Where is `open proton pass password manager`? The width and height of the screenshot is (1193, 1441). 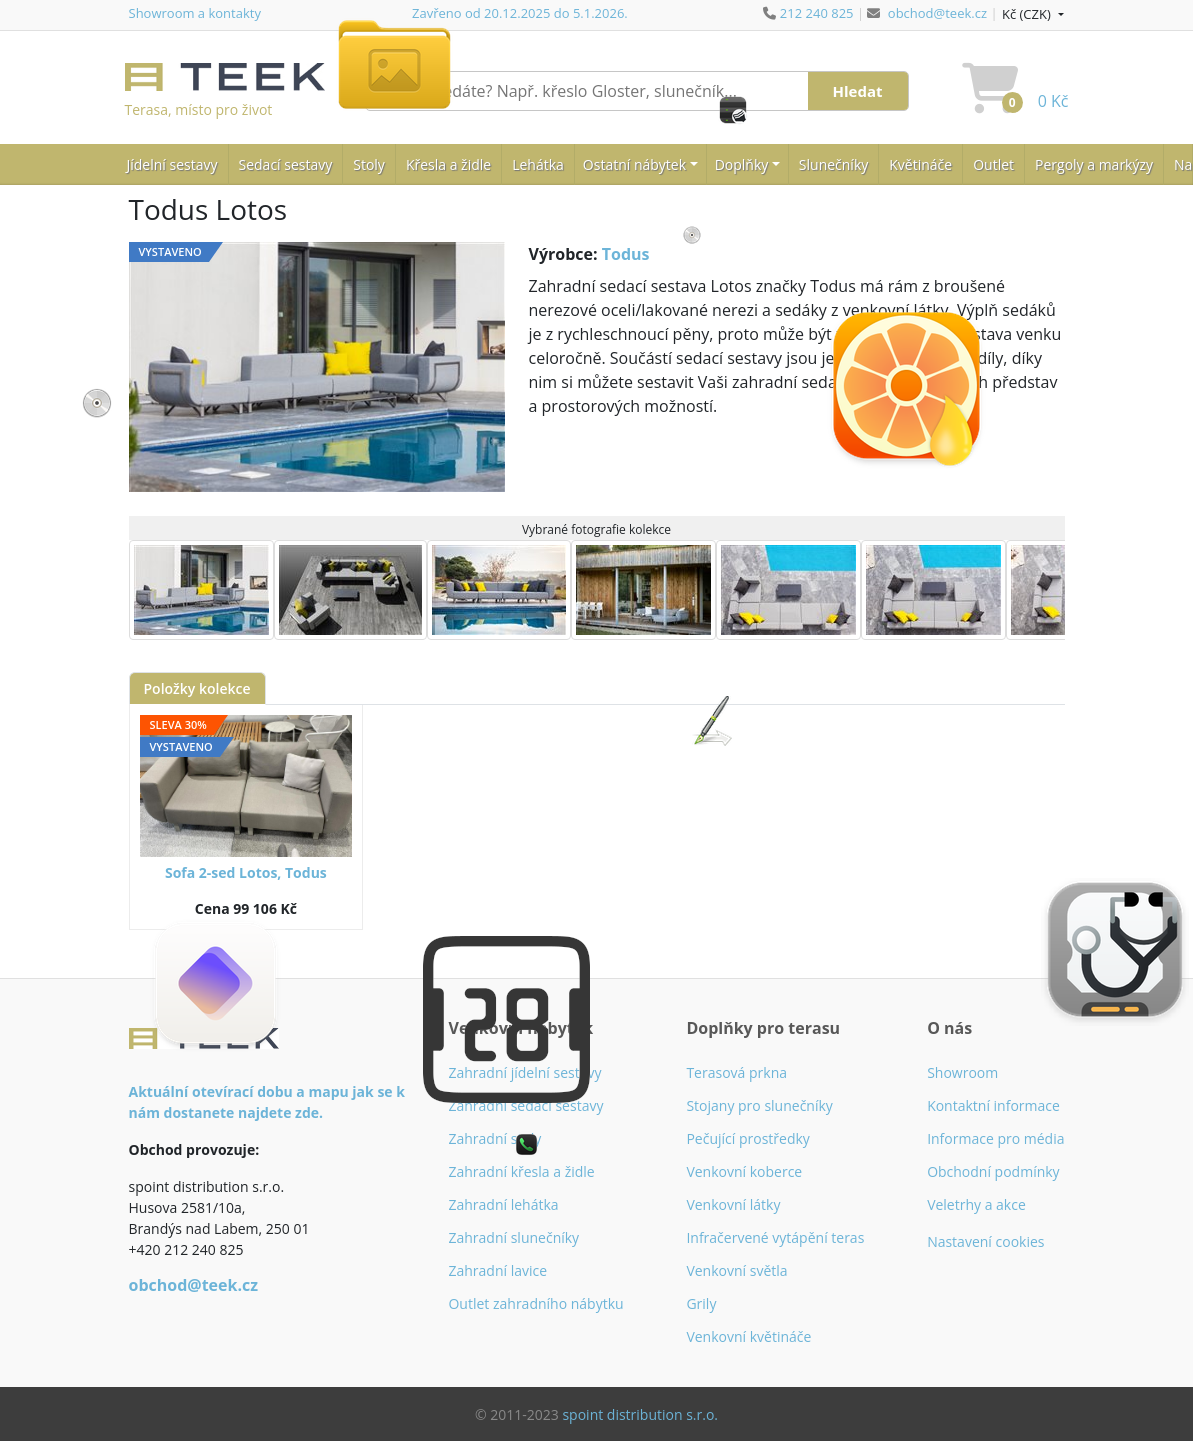
open proton pass password manager is located at coordinates (215, 983).